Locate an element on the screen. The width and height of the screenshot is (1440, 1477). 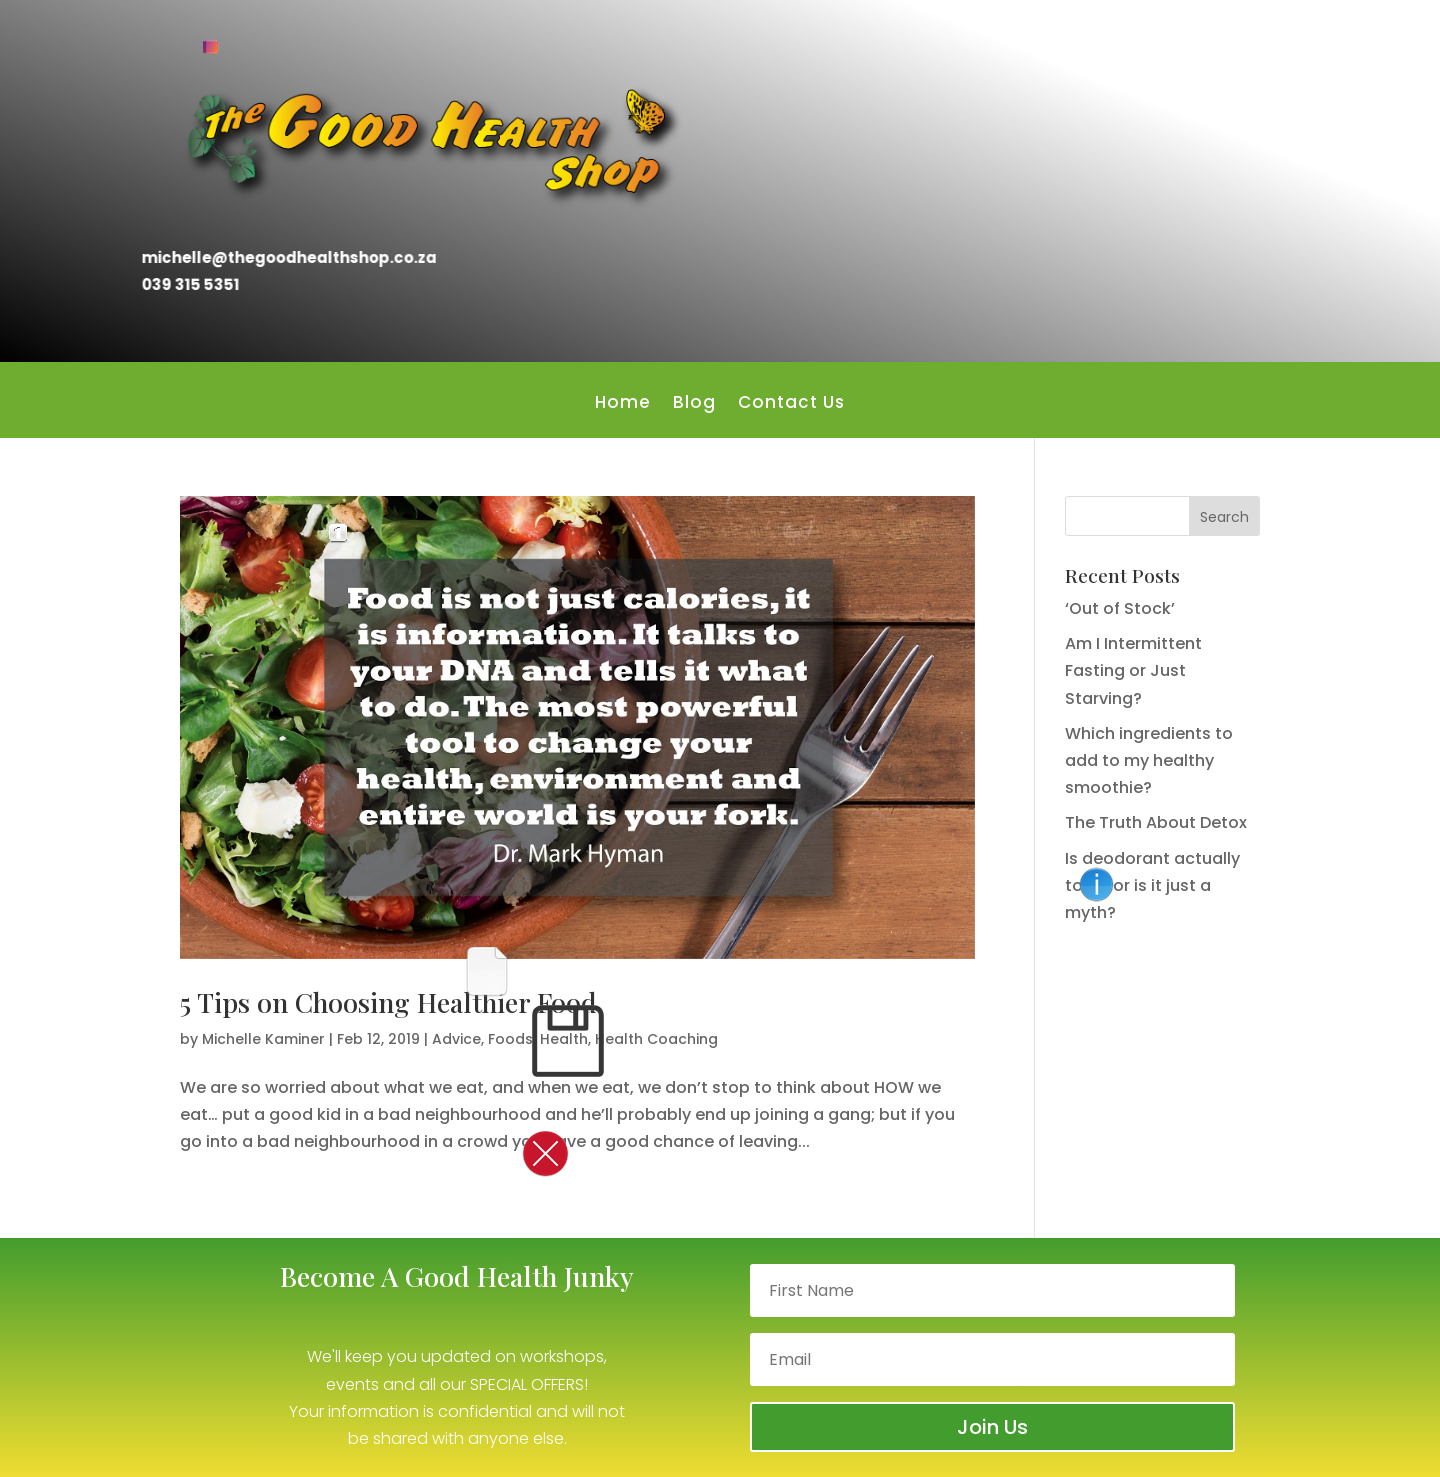
save file to disk is located at coordinates (568, 1041).